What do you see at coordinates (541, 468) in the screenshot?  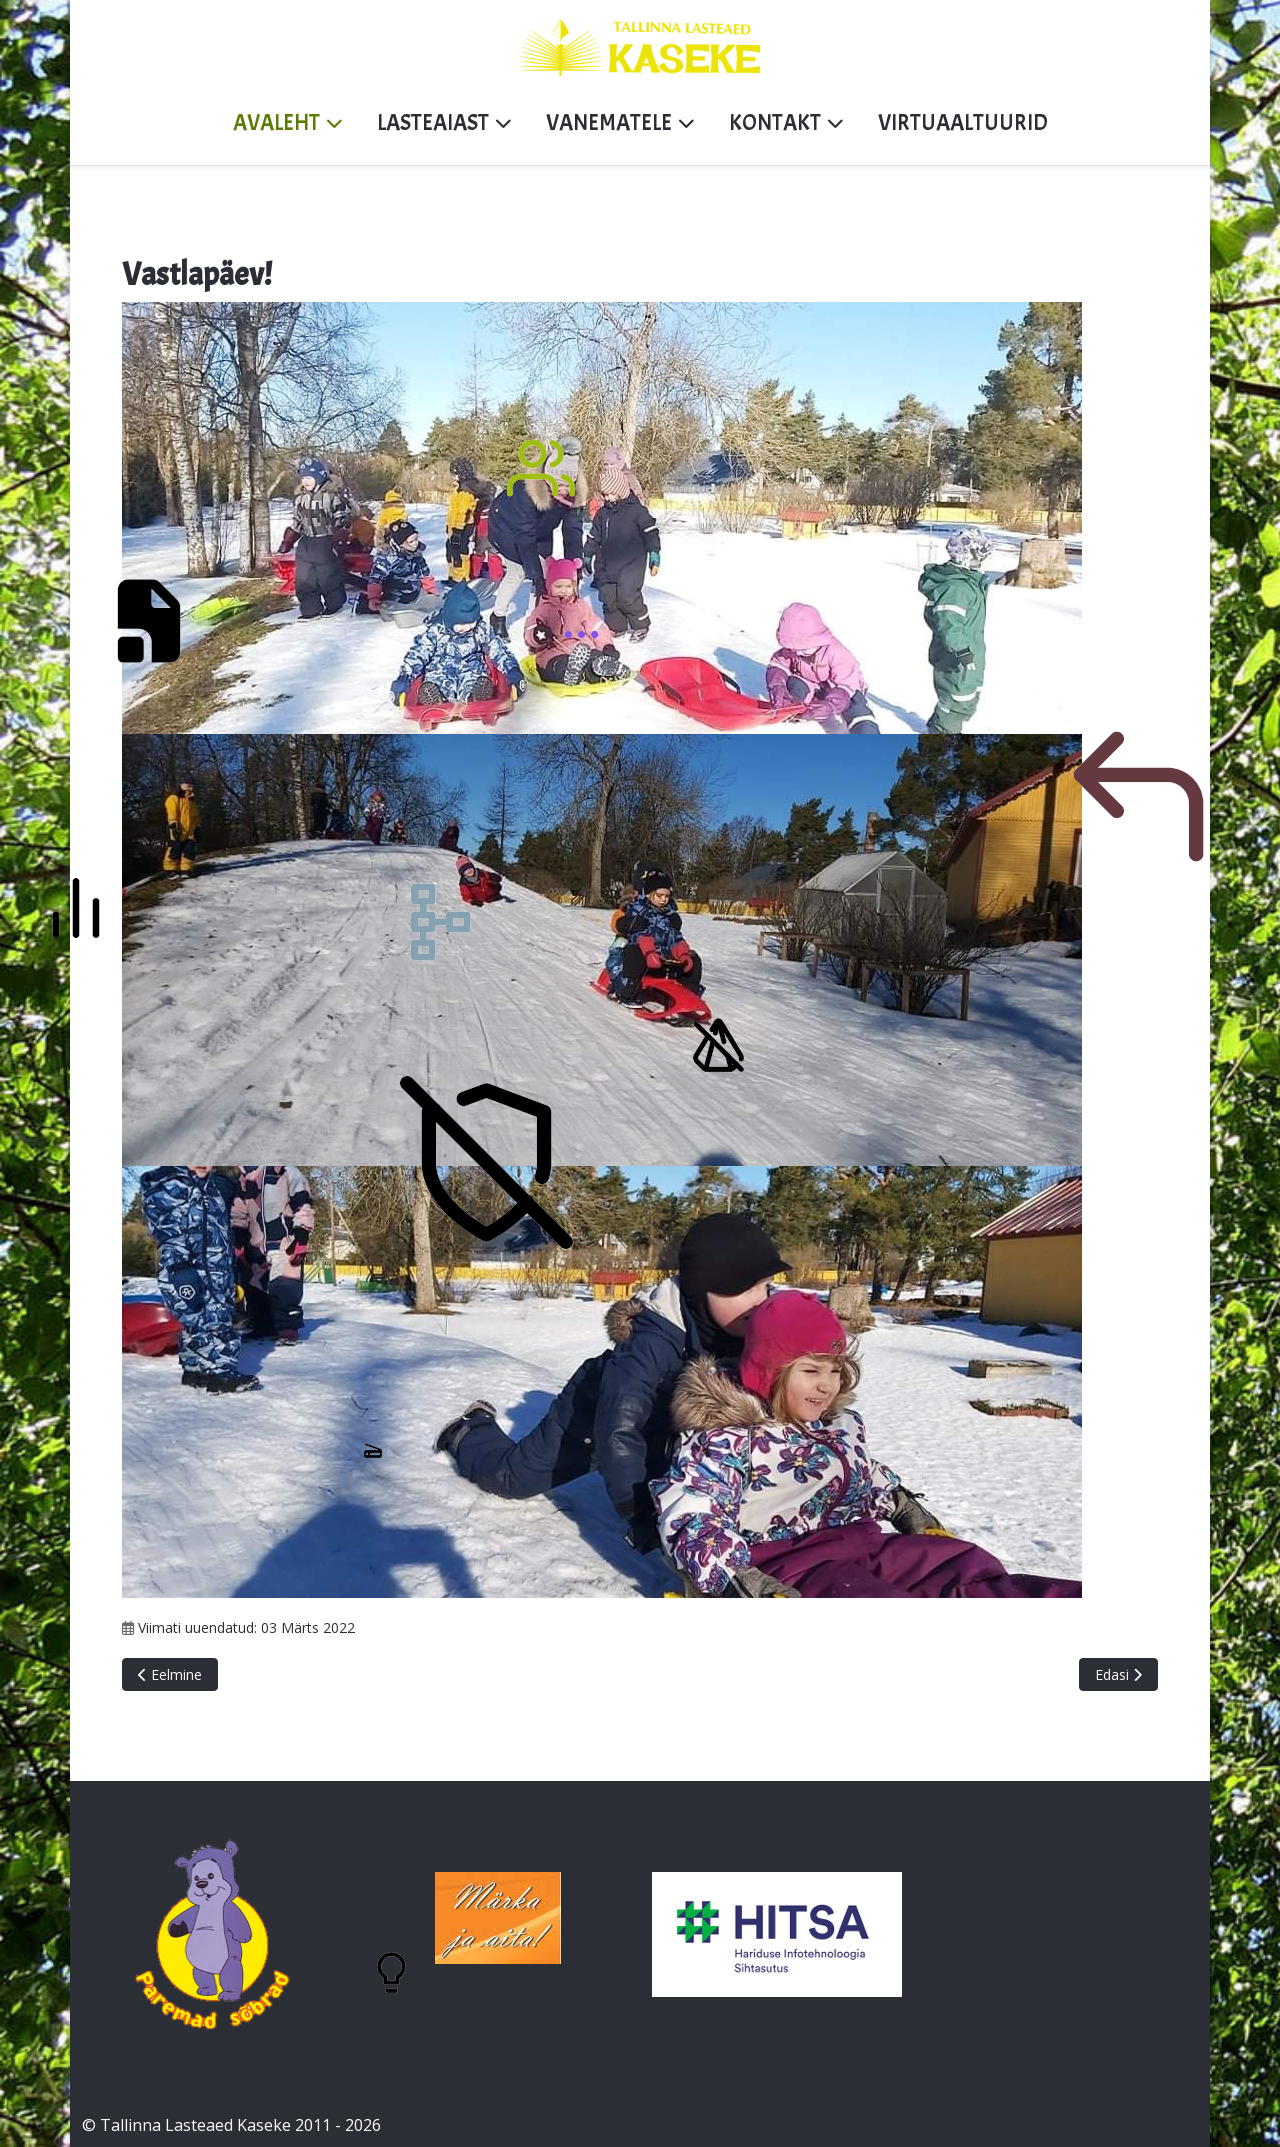 I see `view all users or team members` at bounding box center [541, 468].